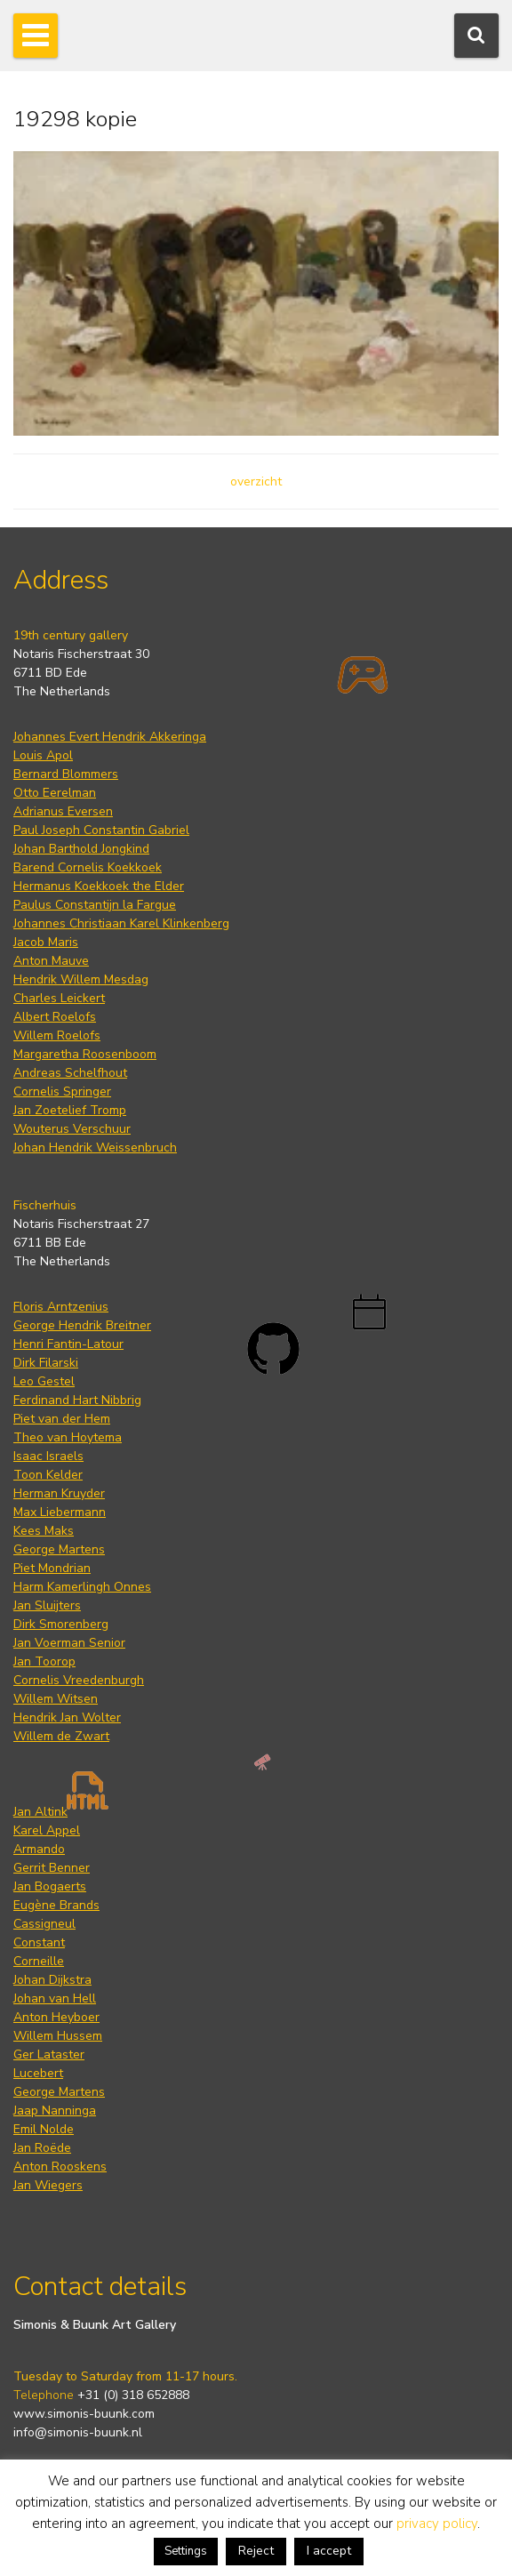 The image size is (512, 2576). I want to click on view calendar or scheduled events, so click(369, 1312).